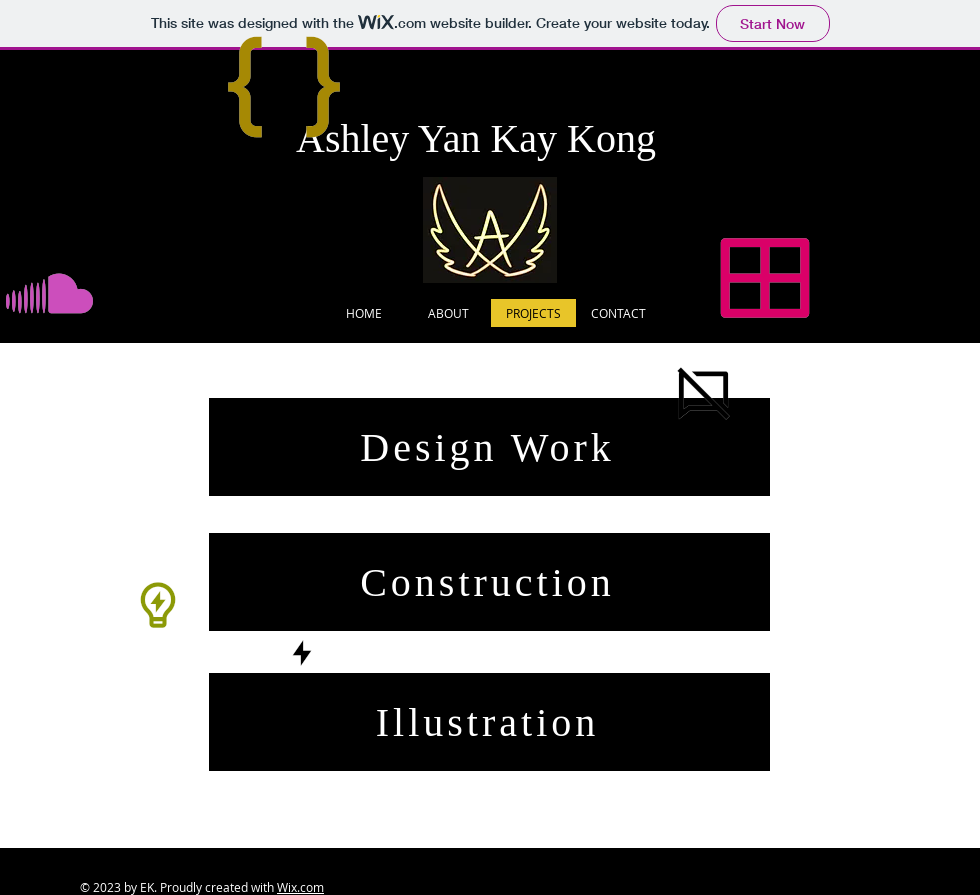 The height and width of the screenshot is (895, 980). What do you see at coordinates (765, 278) in the screenshot?
I see `switch to grid view layout` at bounding box center [765, 278].